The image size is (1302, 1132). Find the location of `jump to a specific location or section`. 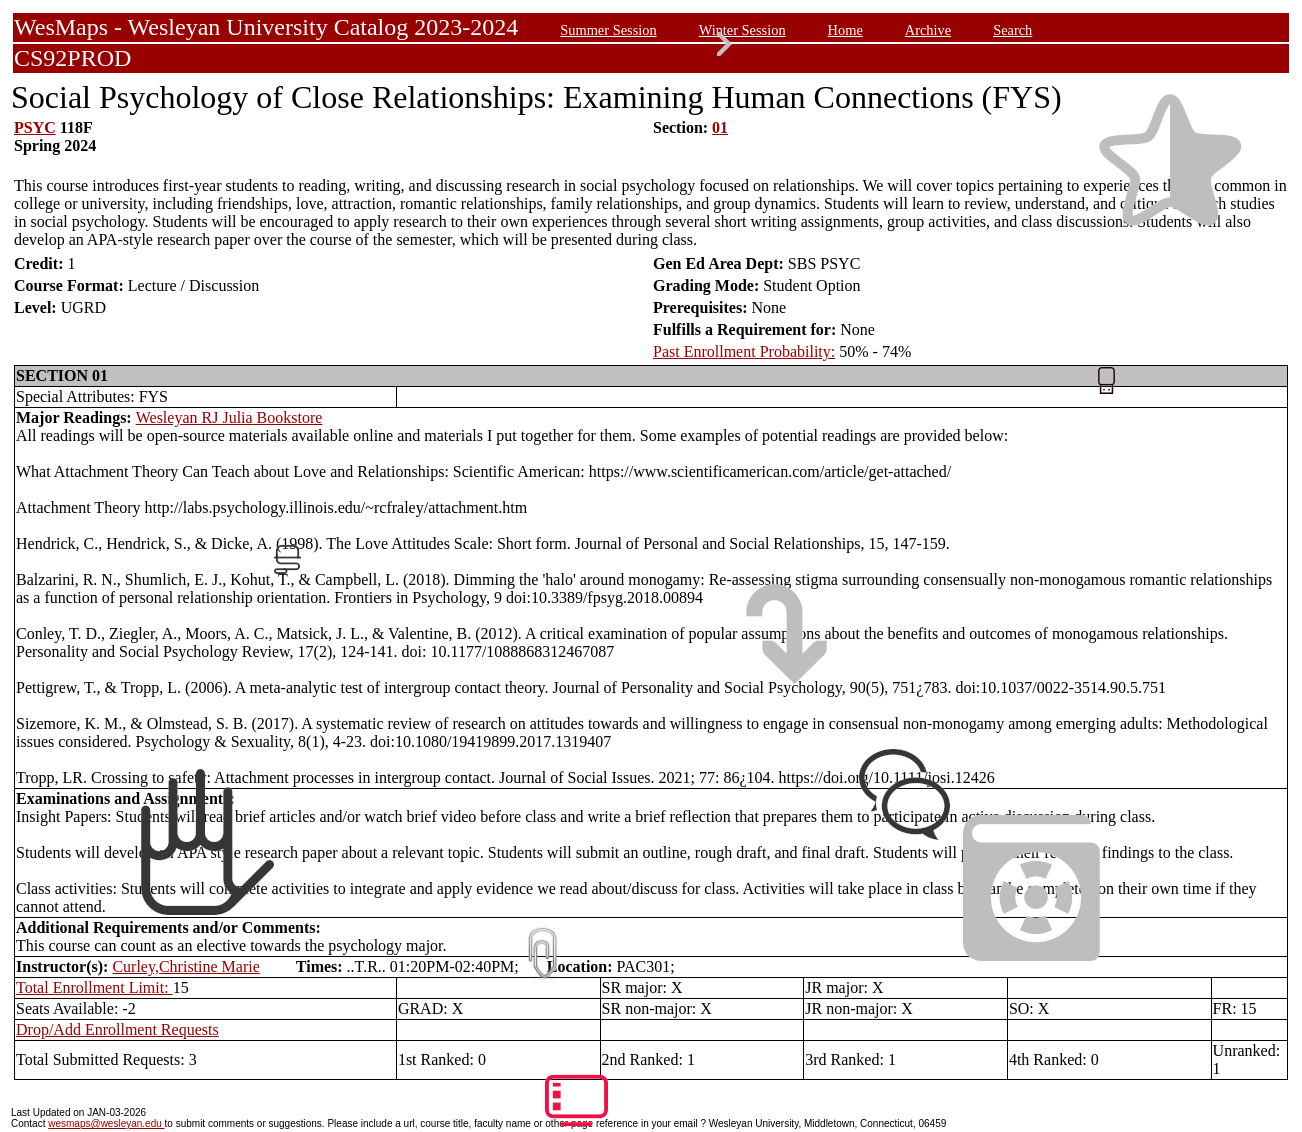

jump to a specific location or section is located at coordinates (786, 632).